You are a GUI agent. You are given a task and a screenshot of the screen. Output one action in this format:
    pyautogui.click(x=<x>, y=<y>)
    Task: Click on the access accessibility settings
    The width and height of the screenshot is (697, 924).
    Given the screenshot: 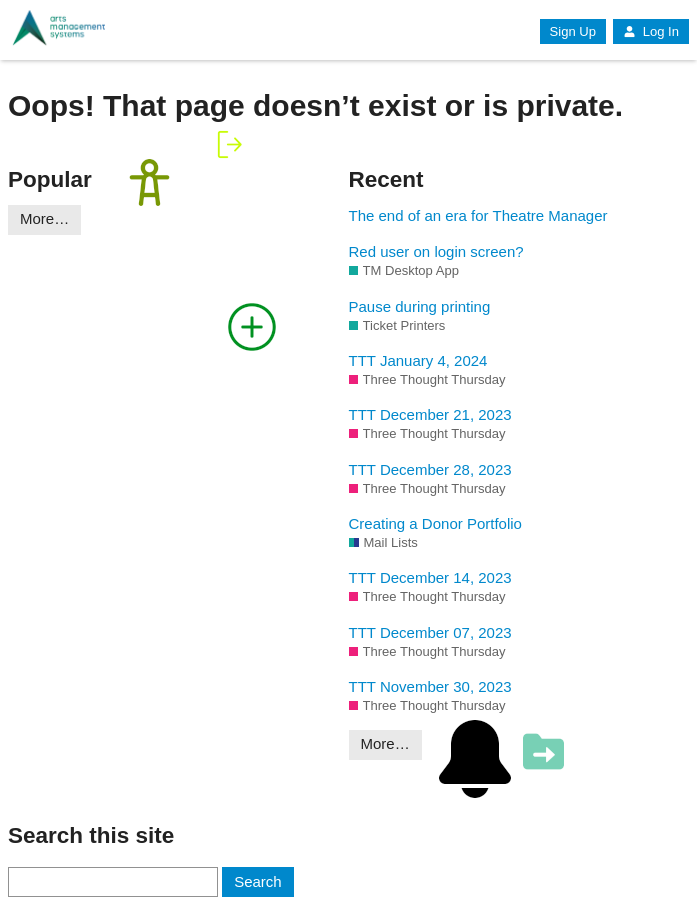 What is the action you would take?
    pyautogui.click(x=149, y=182)
    